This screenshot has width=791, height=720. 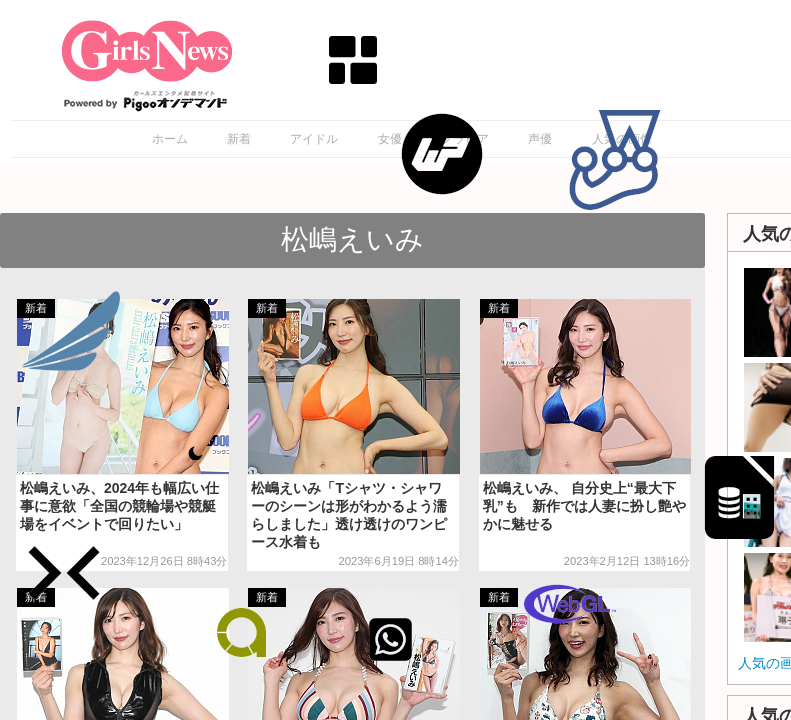 I want to click on WebGL technology logo, so click(x=570, y=604).